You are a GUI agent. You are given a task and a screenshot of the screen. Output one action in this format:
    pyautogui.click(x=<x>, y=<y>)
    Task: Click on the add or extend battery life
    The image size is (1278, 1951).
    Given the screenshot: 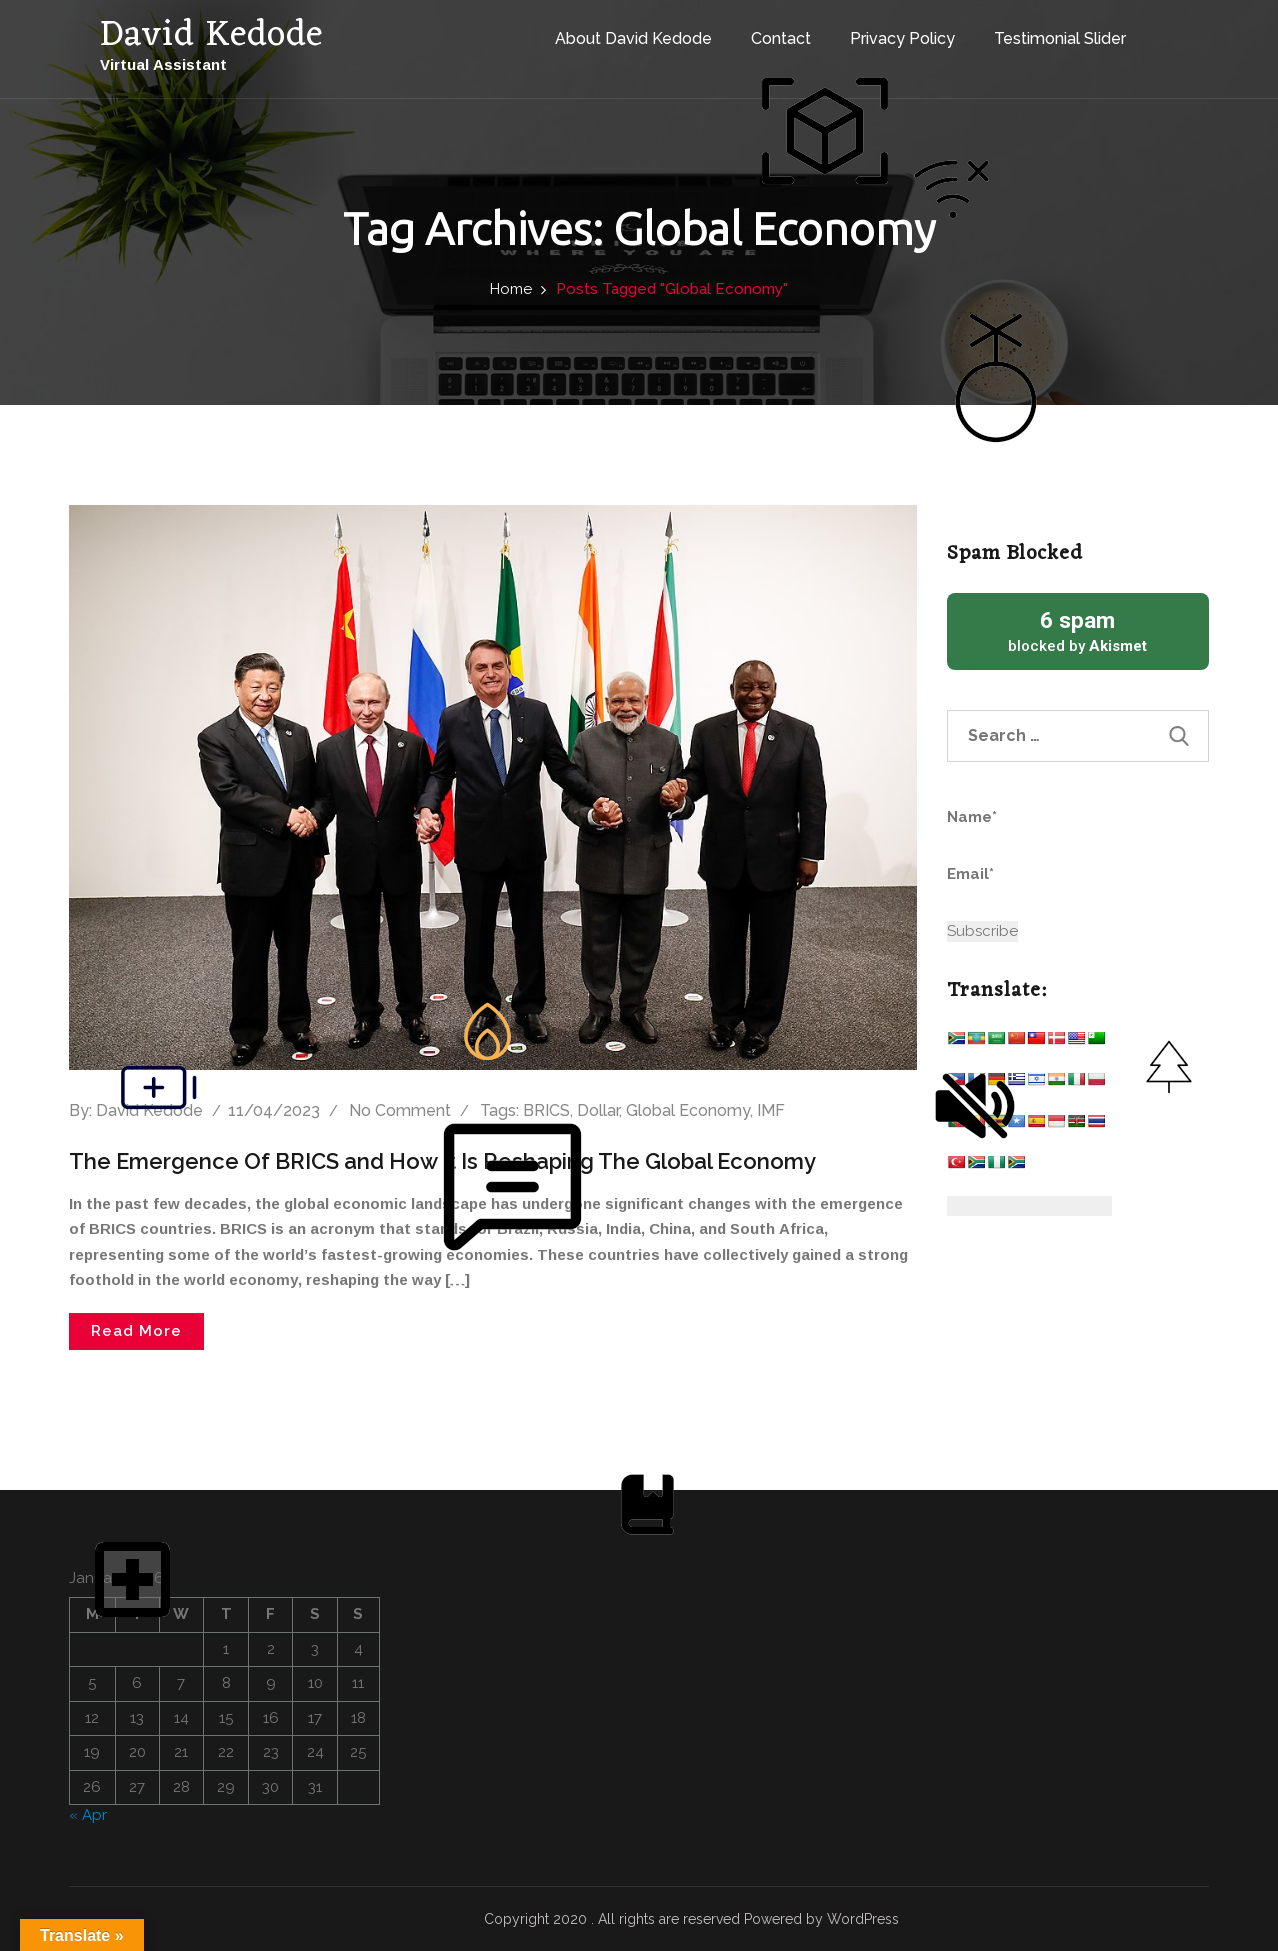 What is the action you would take?
    pyautogui.click(x=157, y=1087)
    